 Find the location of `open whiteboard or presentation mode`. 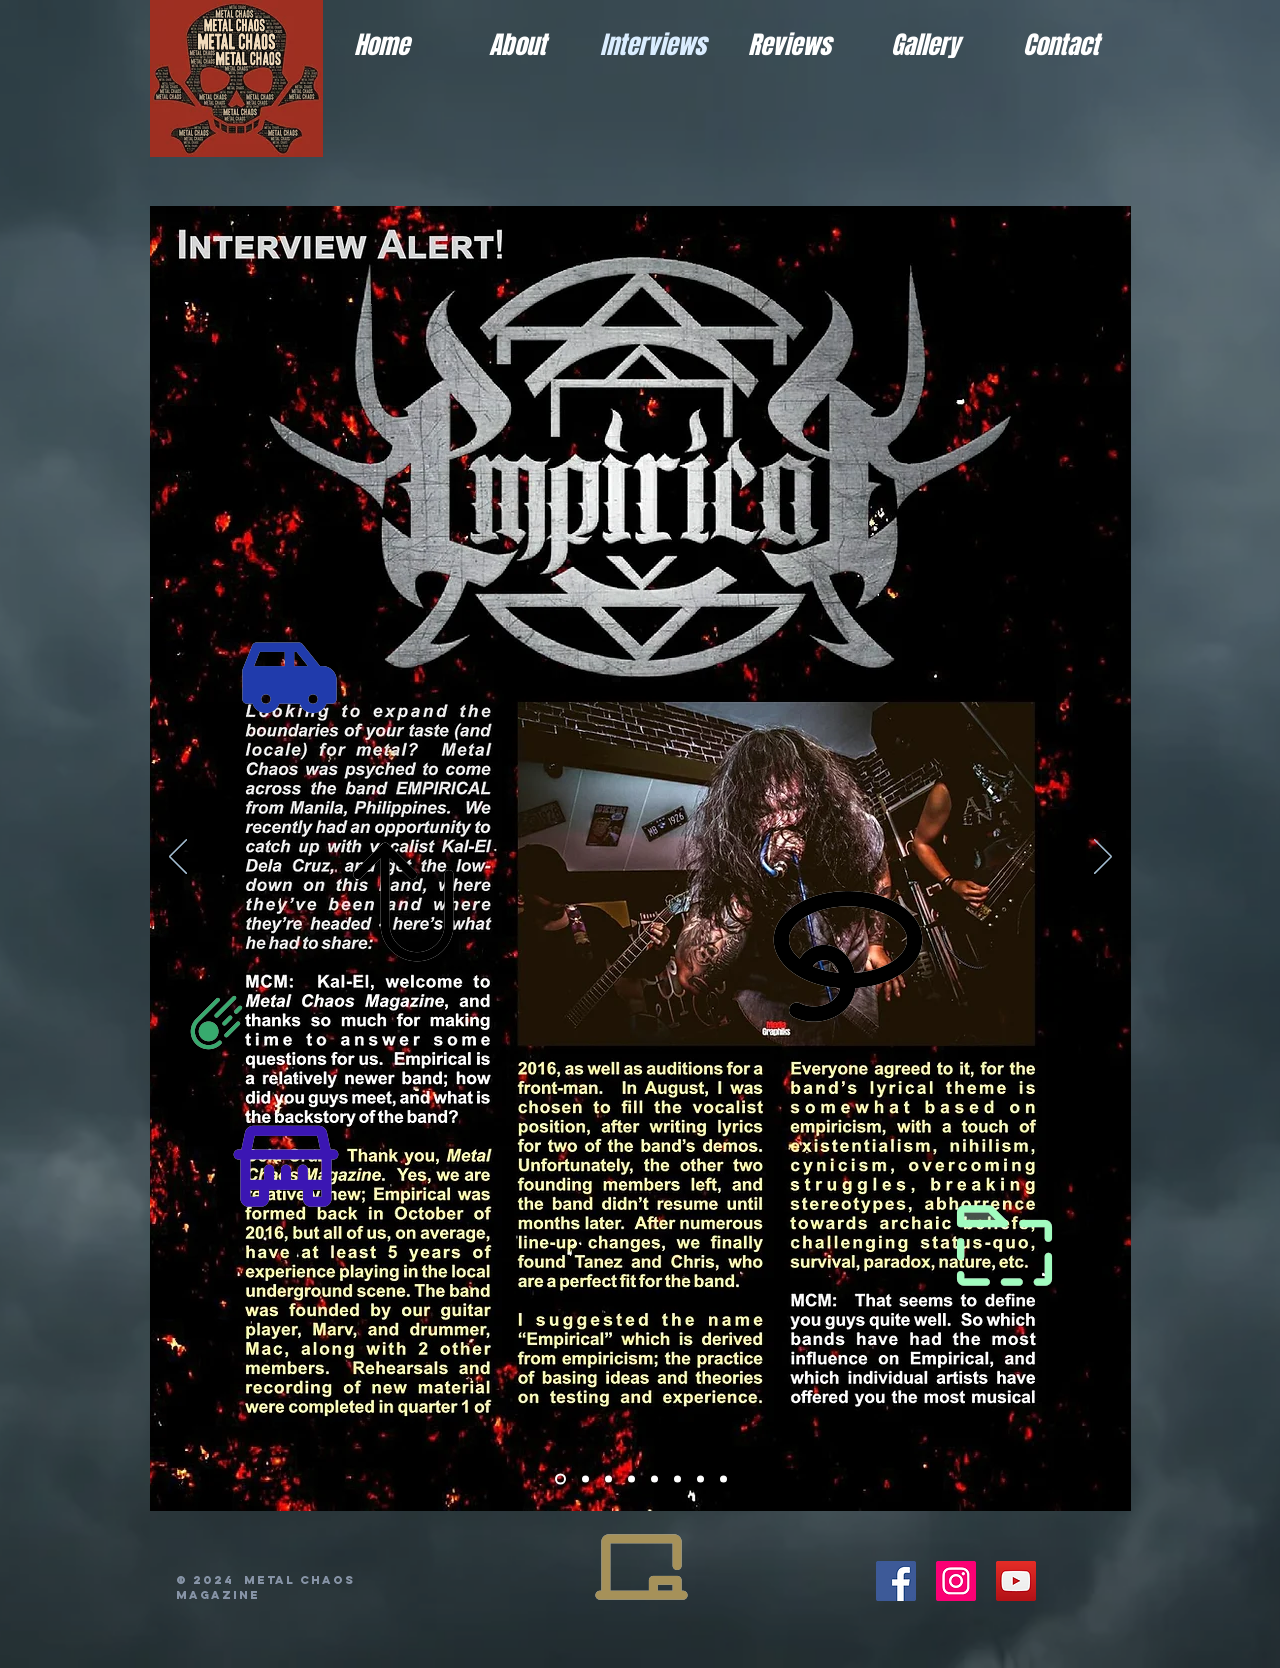

open whiteboard or presentation mode is located at coordinates (641, 1568).